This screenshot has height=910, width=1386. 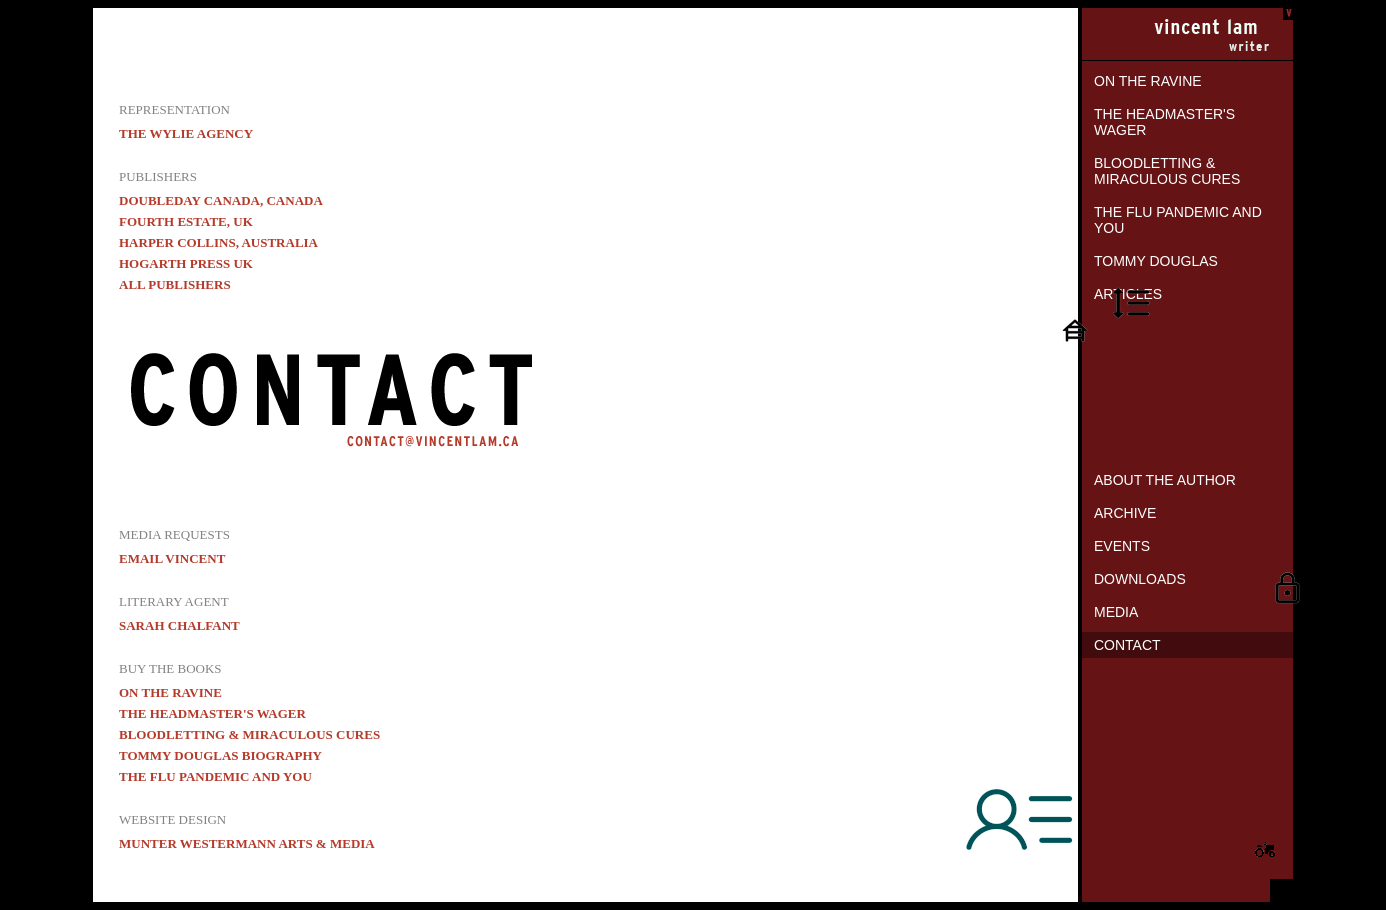 What do you see at coordinates (1287, 588) in the screenshot?
I see `lock or secure this item` at bounding box center [1287, 588].